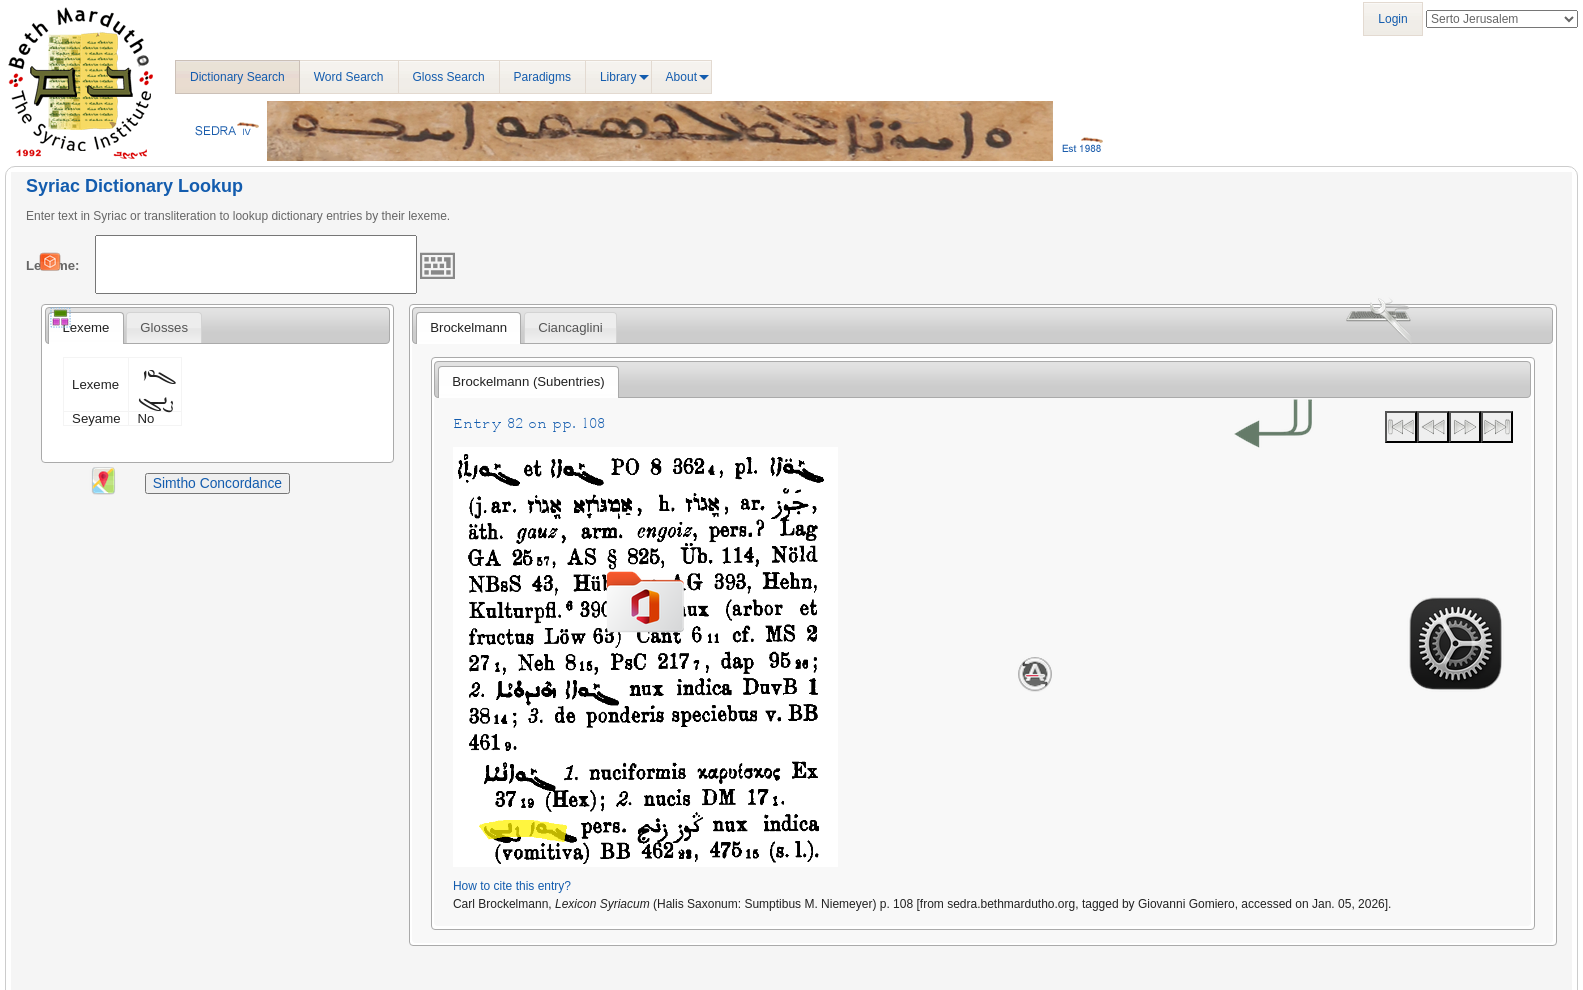 This screenshot has width=1583, height=990. What do you see at coordinates (50, 261) in the screenshot?
I see `an ascii stl 3d model file` at bounding box center [50, 261].